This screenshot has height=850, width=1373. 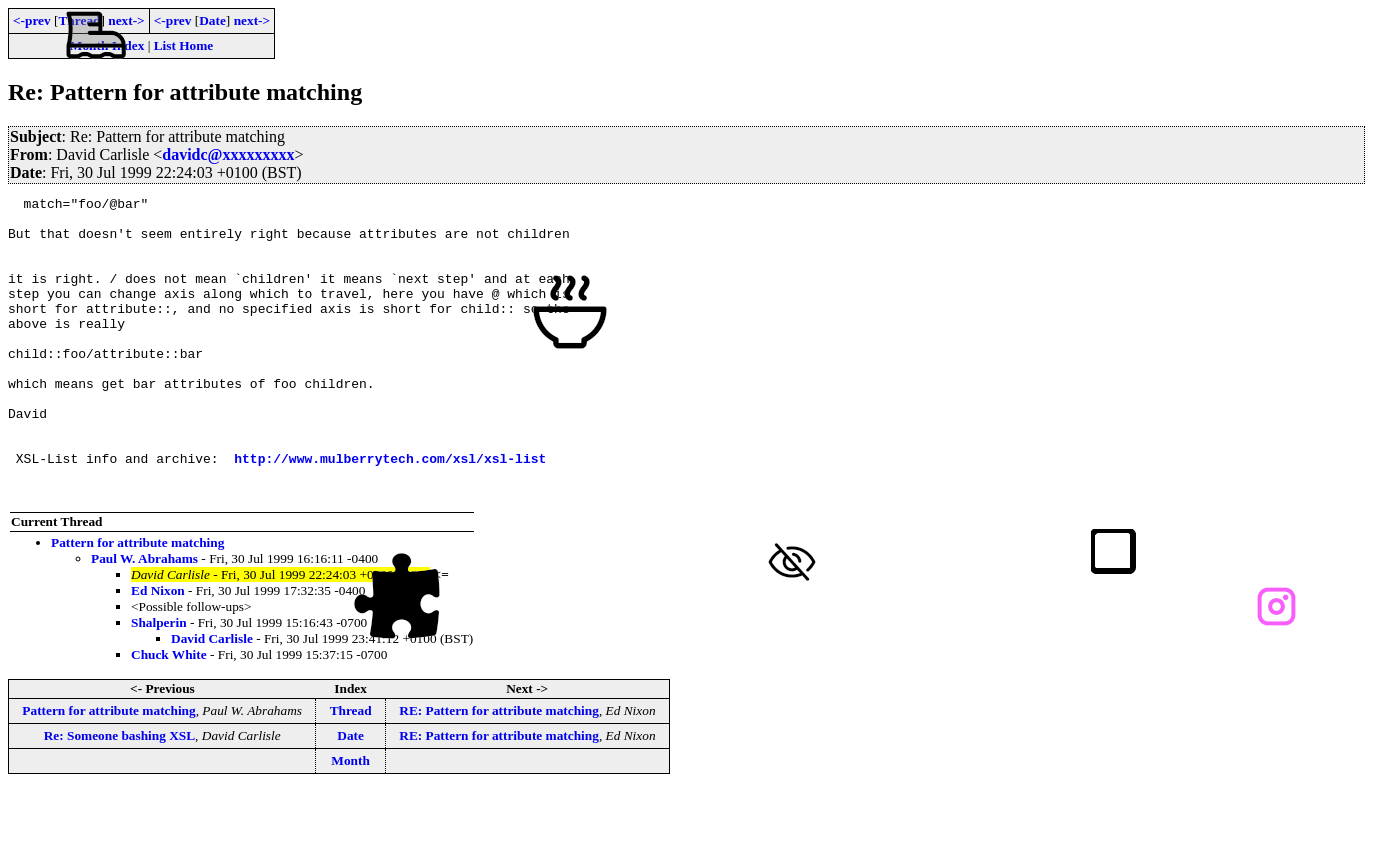 What do you see at coordinates (398, 597) in the screenshot?
I see `access plugins or extensions` at bounding box center [398, 597].